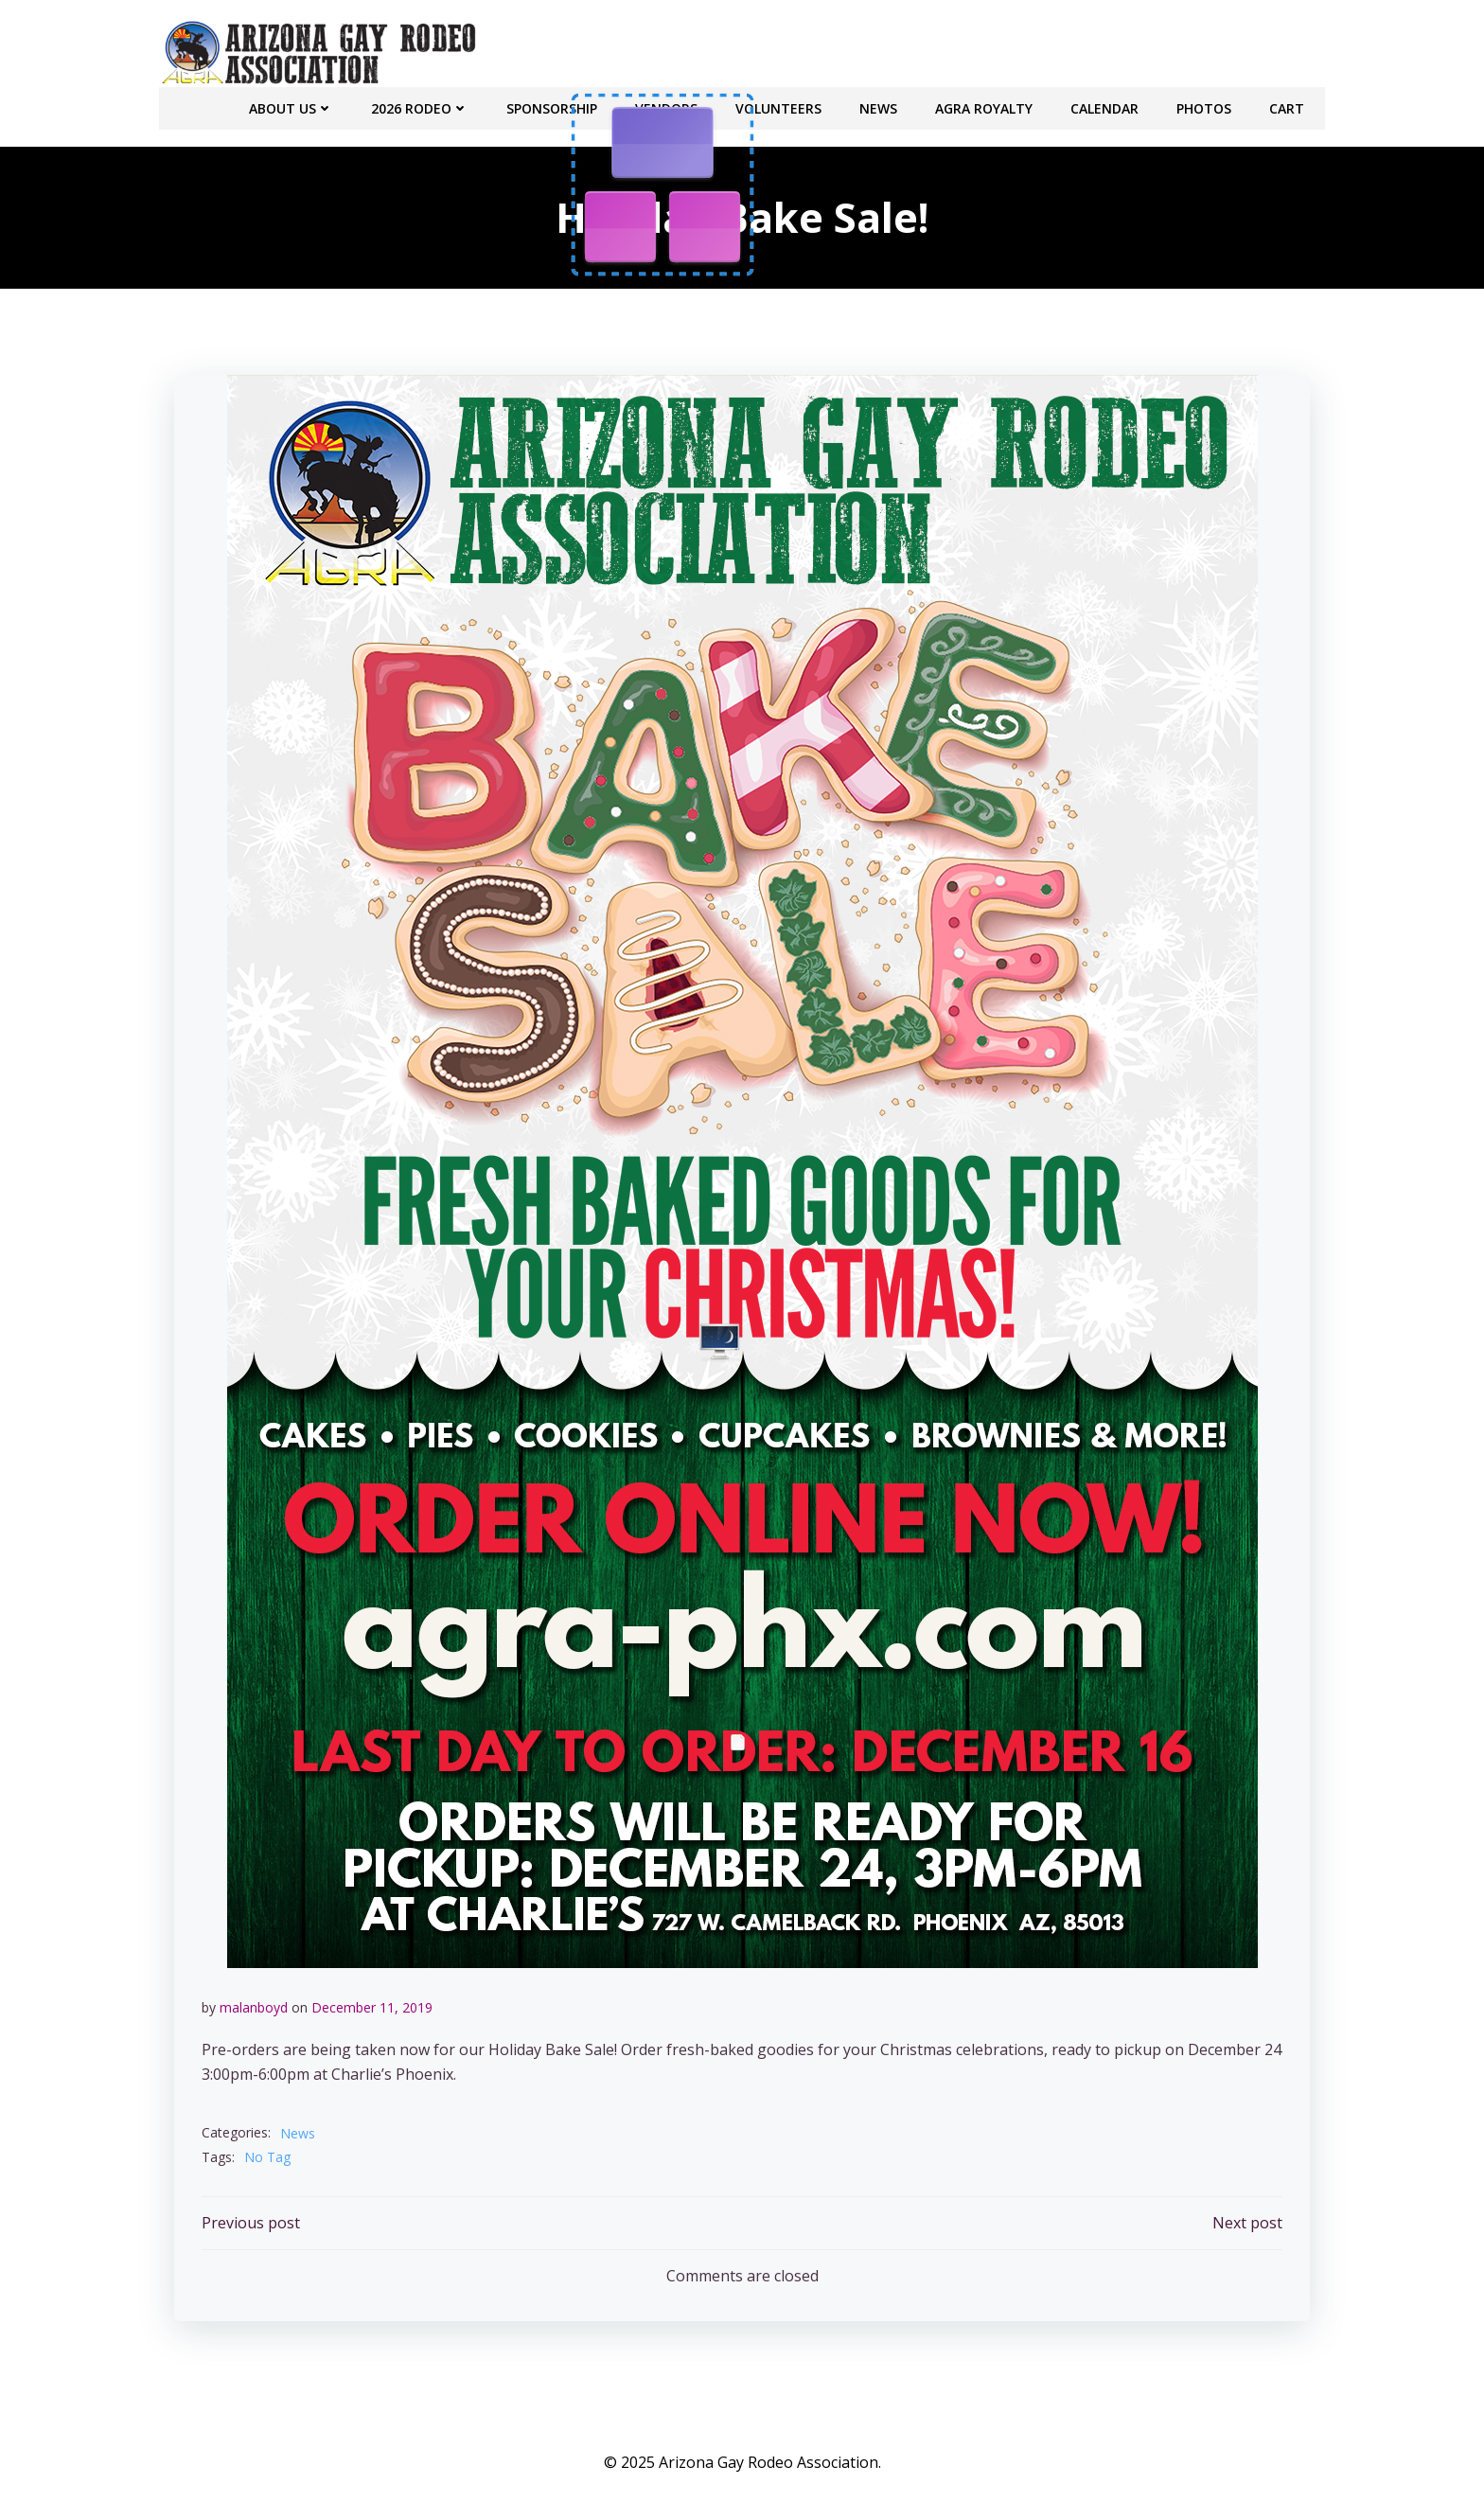  What do you see at coordinates (662, 185) in the screenshot?
I see `select all items in the current view` at bounding box center [662, 185].